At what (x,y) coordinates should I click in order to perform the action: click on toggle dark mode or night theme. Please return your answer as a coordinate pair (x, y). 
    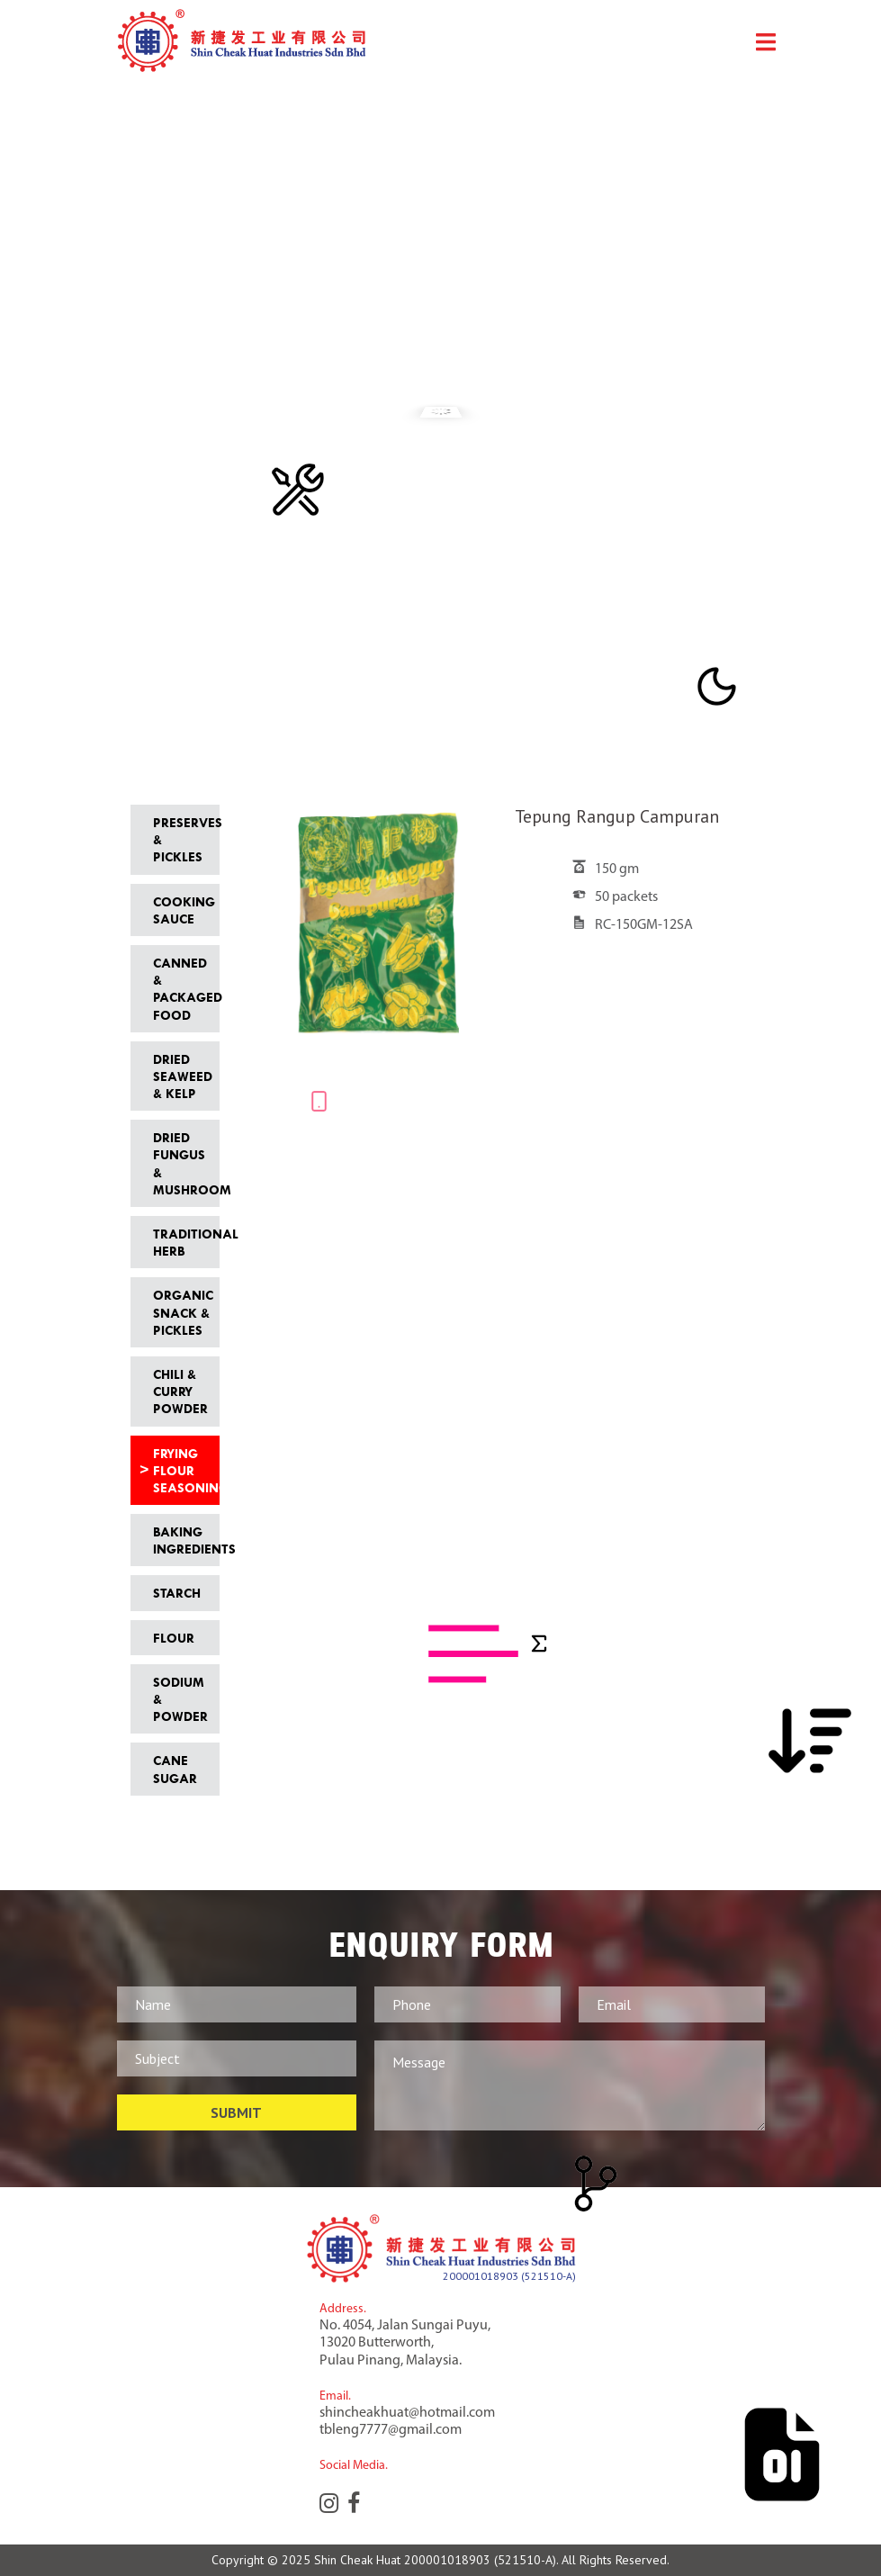
    Looking at the image, I should click on (716, 686).